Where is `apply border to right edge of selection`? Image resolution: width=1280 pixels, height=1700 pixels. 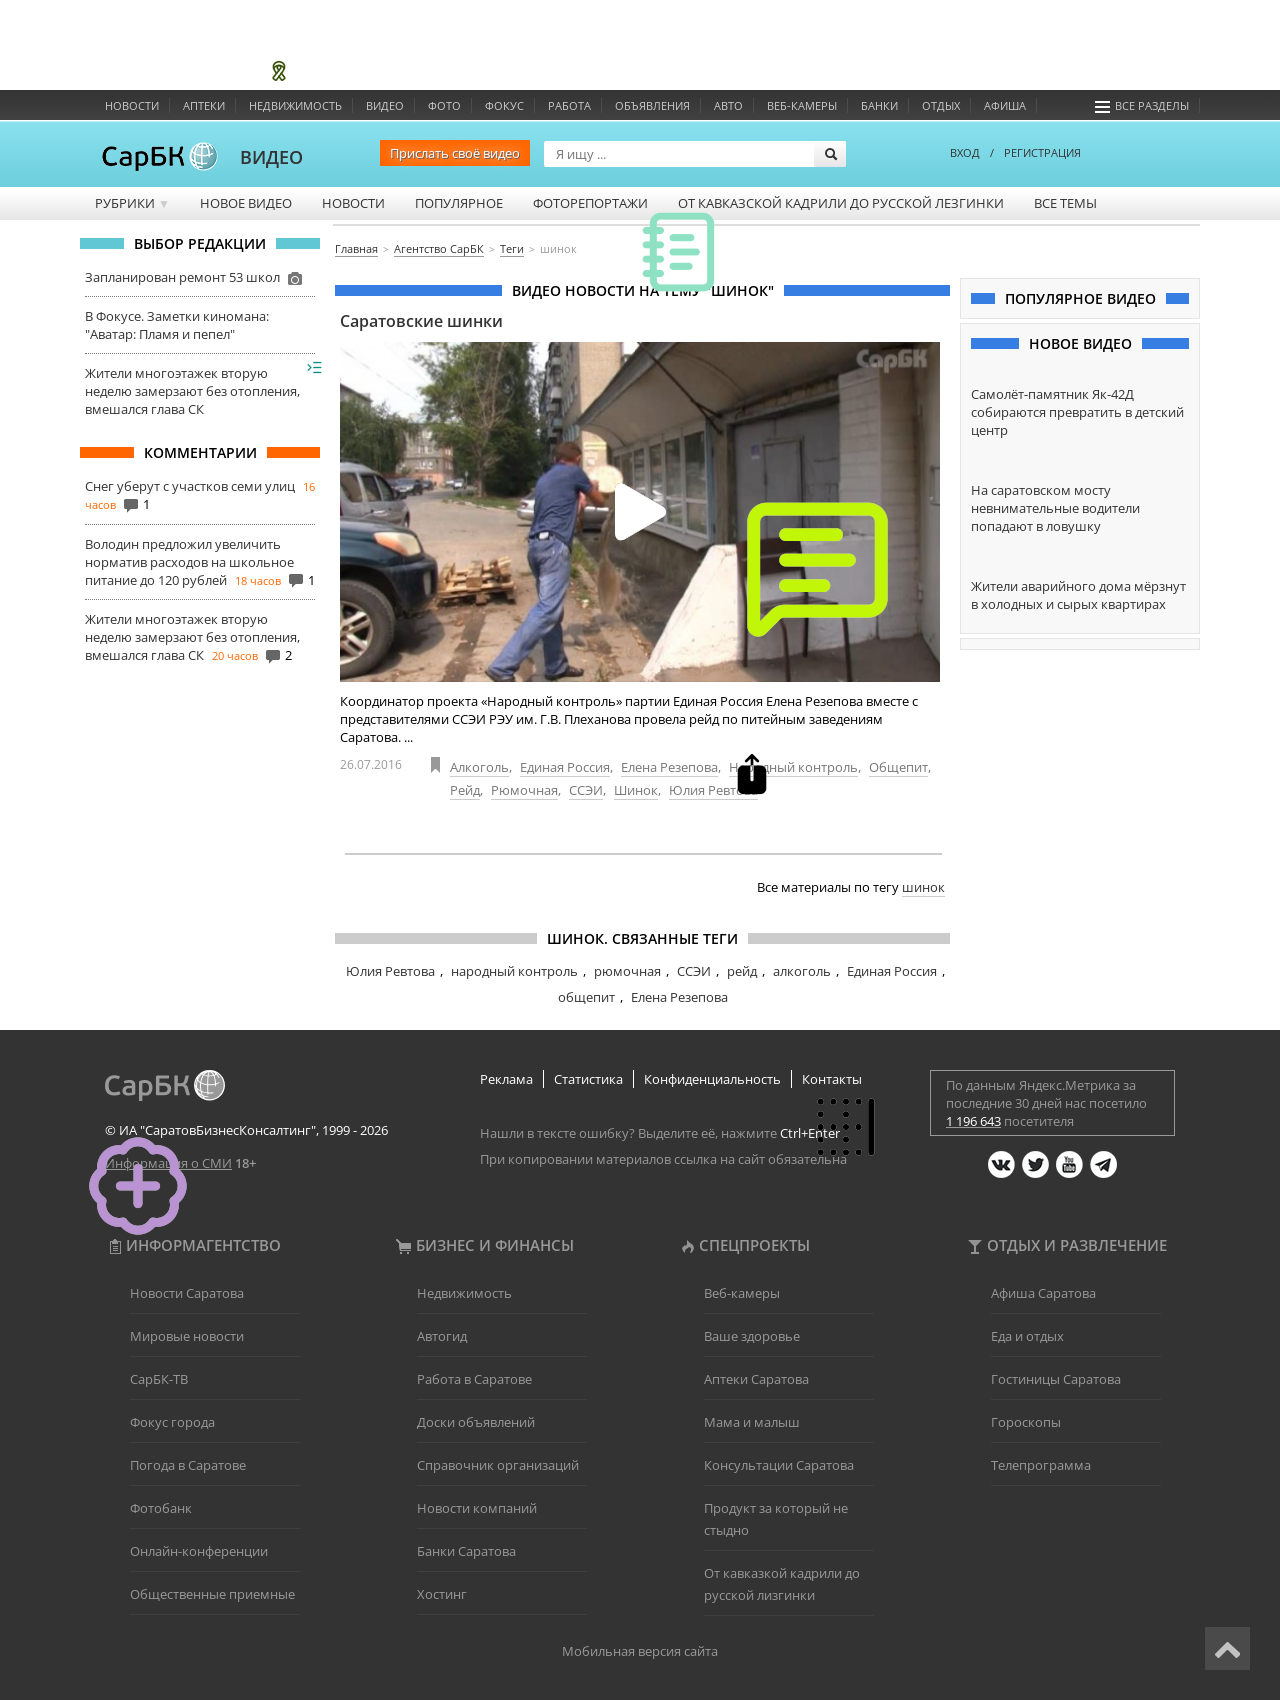 apply border to right edge of selection is located at coordinates (846, 1127).